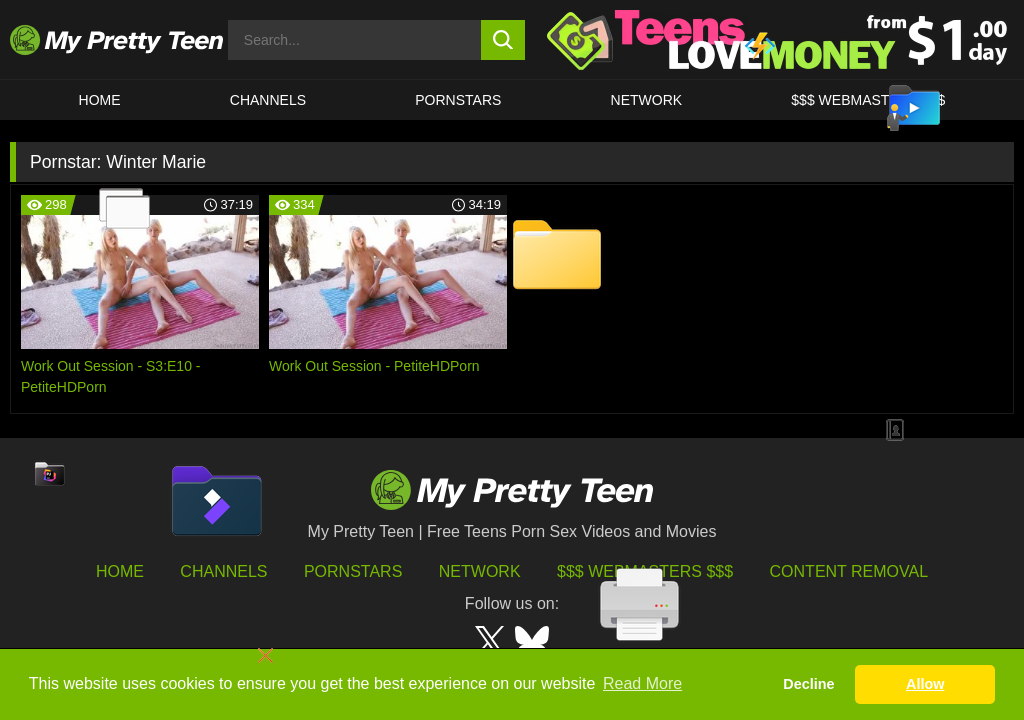 The width and height of the screenshot is (1024, 720). I want to click on open jetbrains projector project folder, so click(49, 474).